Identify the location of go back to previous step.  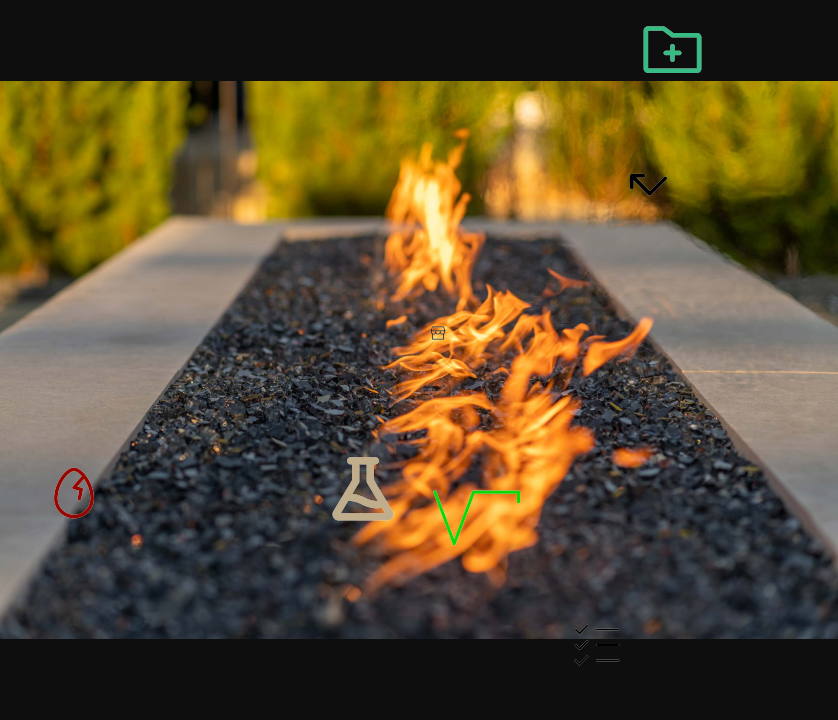
(648, 183).